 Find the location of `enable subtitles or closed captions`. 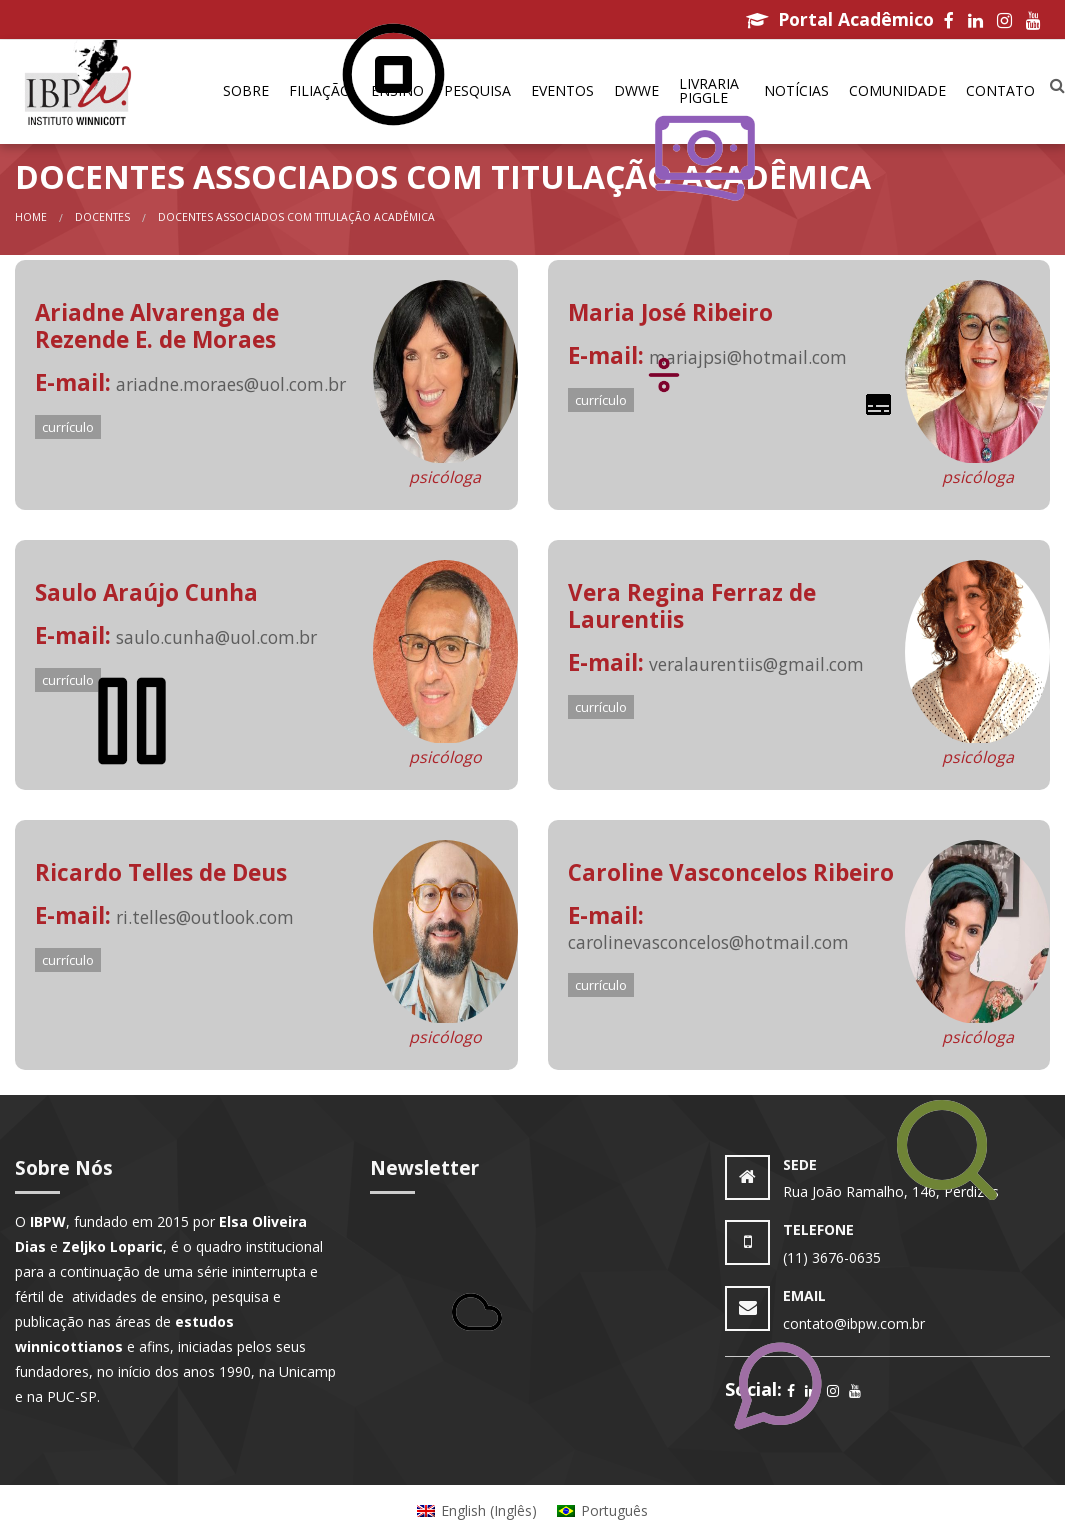

enable subtitles or closed captions is located at coordinates (878, 404).